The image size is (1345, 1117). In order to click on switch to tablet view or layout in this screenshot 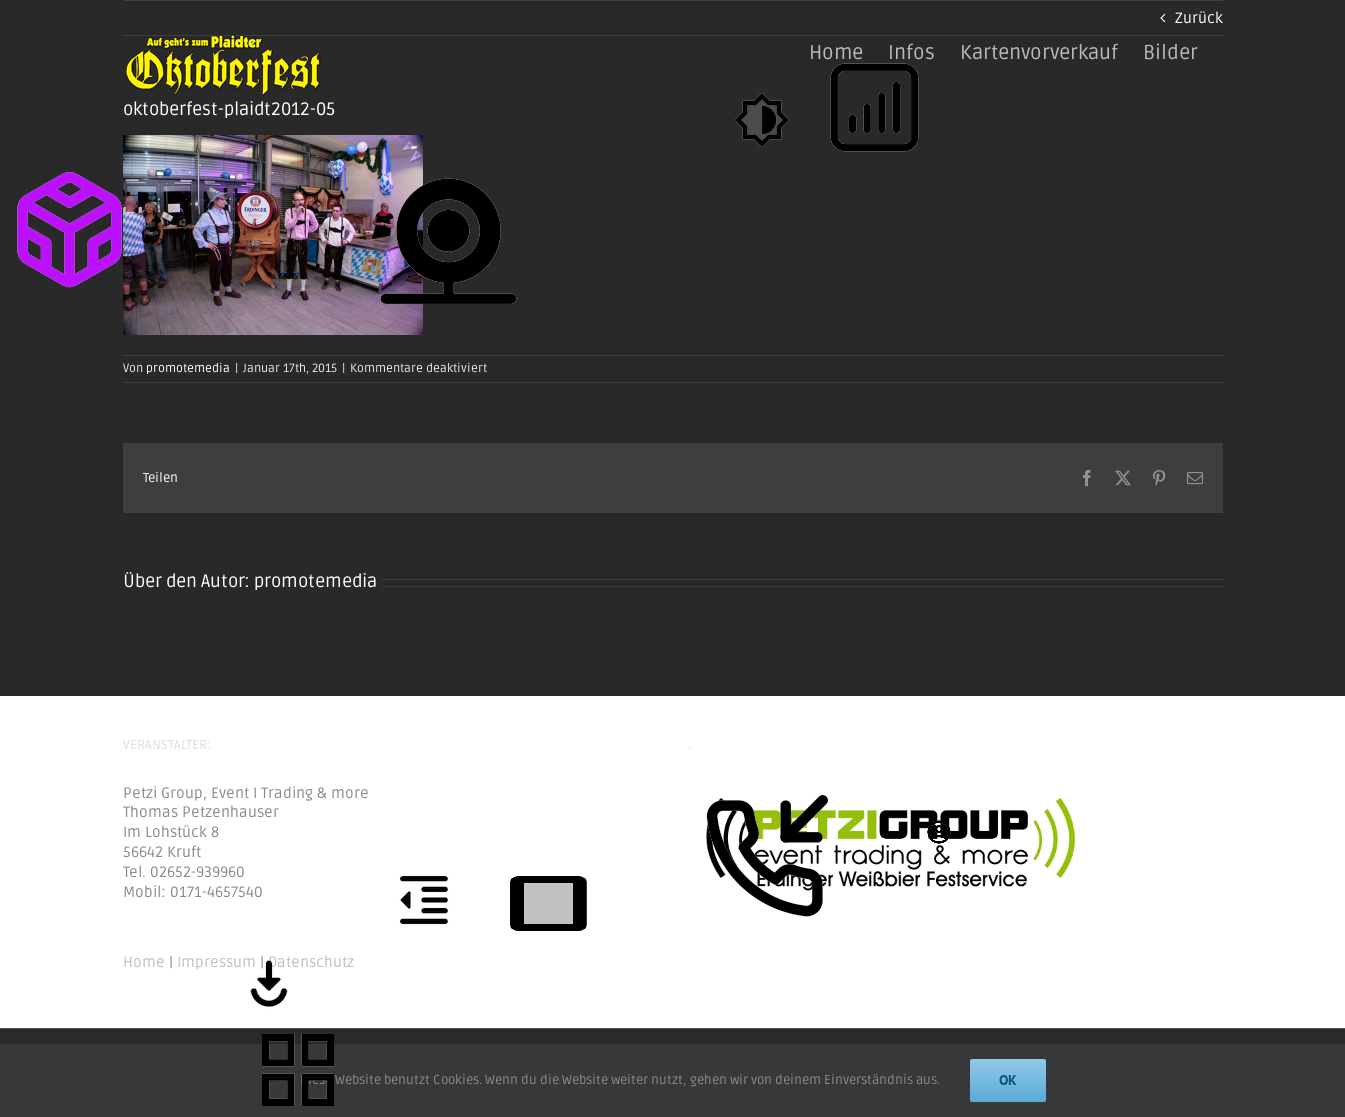, I will do `click(548, 903)`.